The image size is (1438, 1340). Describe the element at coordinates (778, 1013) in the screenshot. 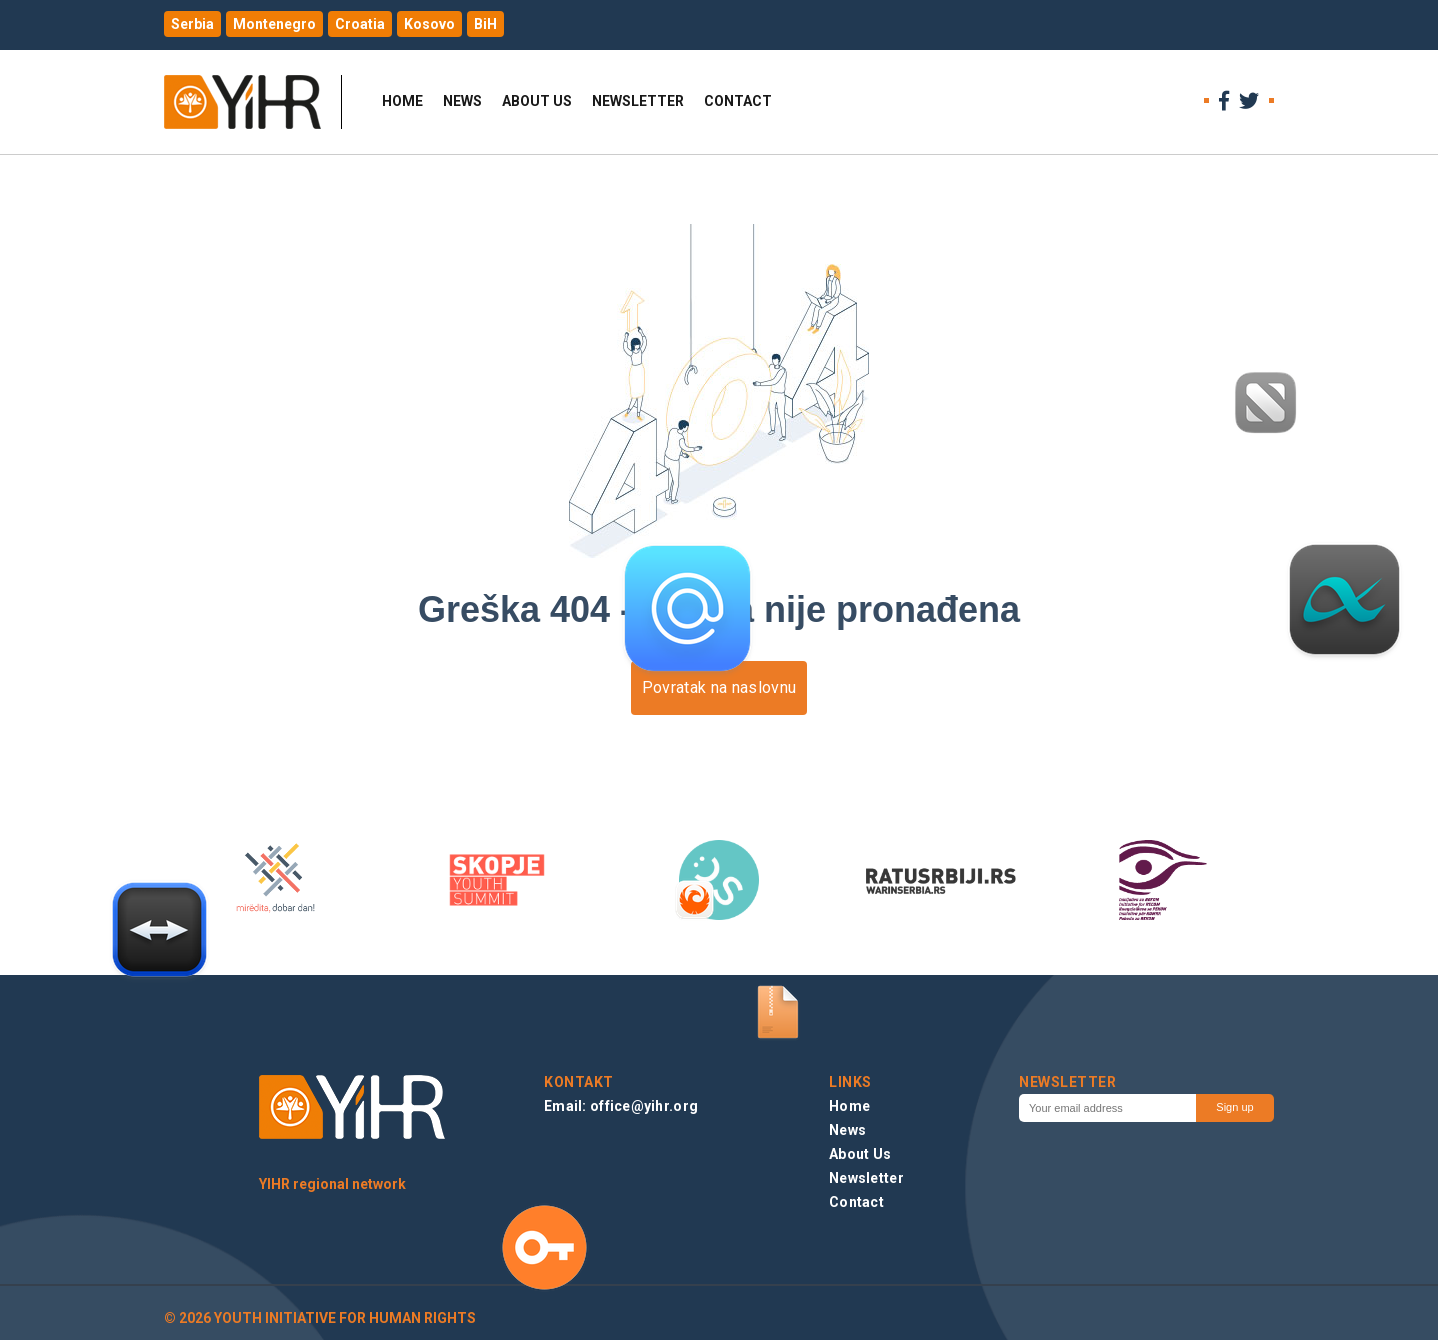

I see `a compressed or archived file package` at that location.